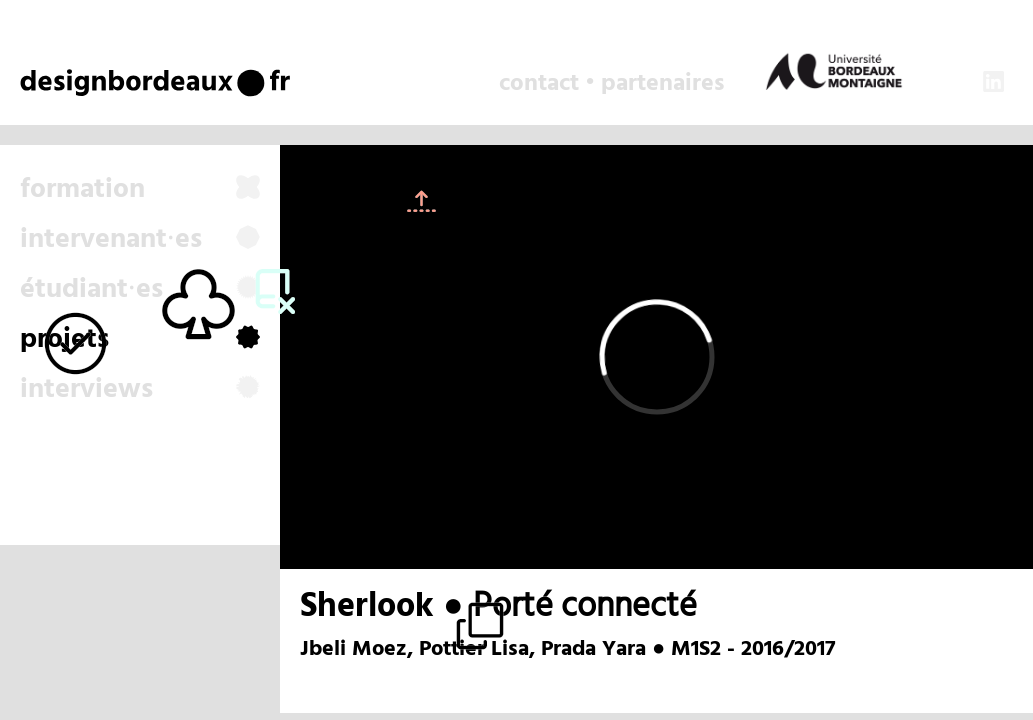 The height and width of the screenshot is (720, 1033). What do you see at coordinates (272, 291) in the screenshot?
I see `indicates a deleted repository` at bounding box center [272, 291].